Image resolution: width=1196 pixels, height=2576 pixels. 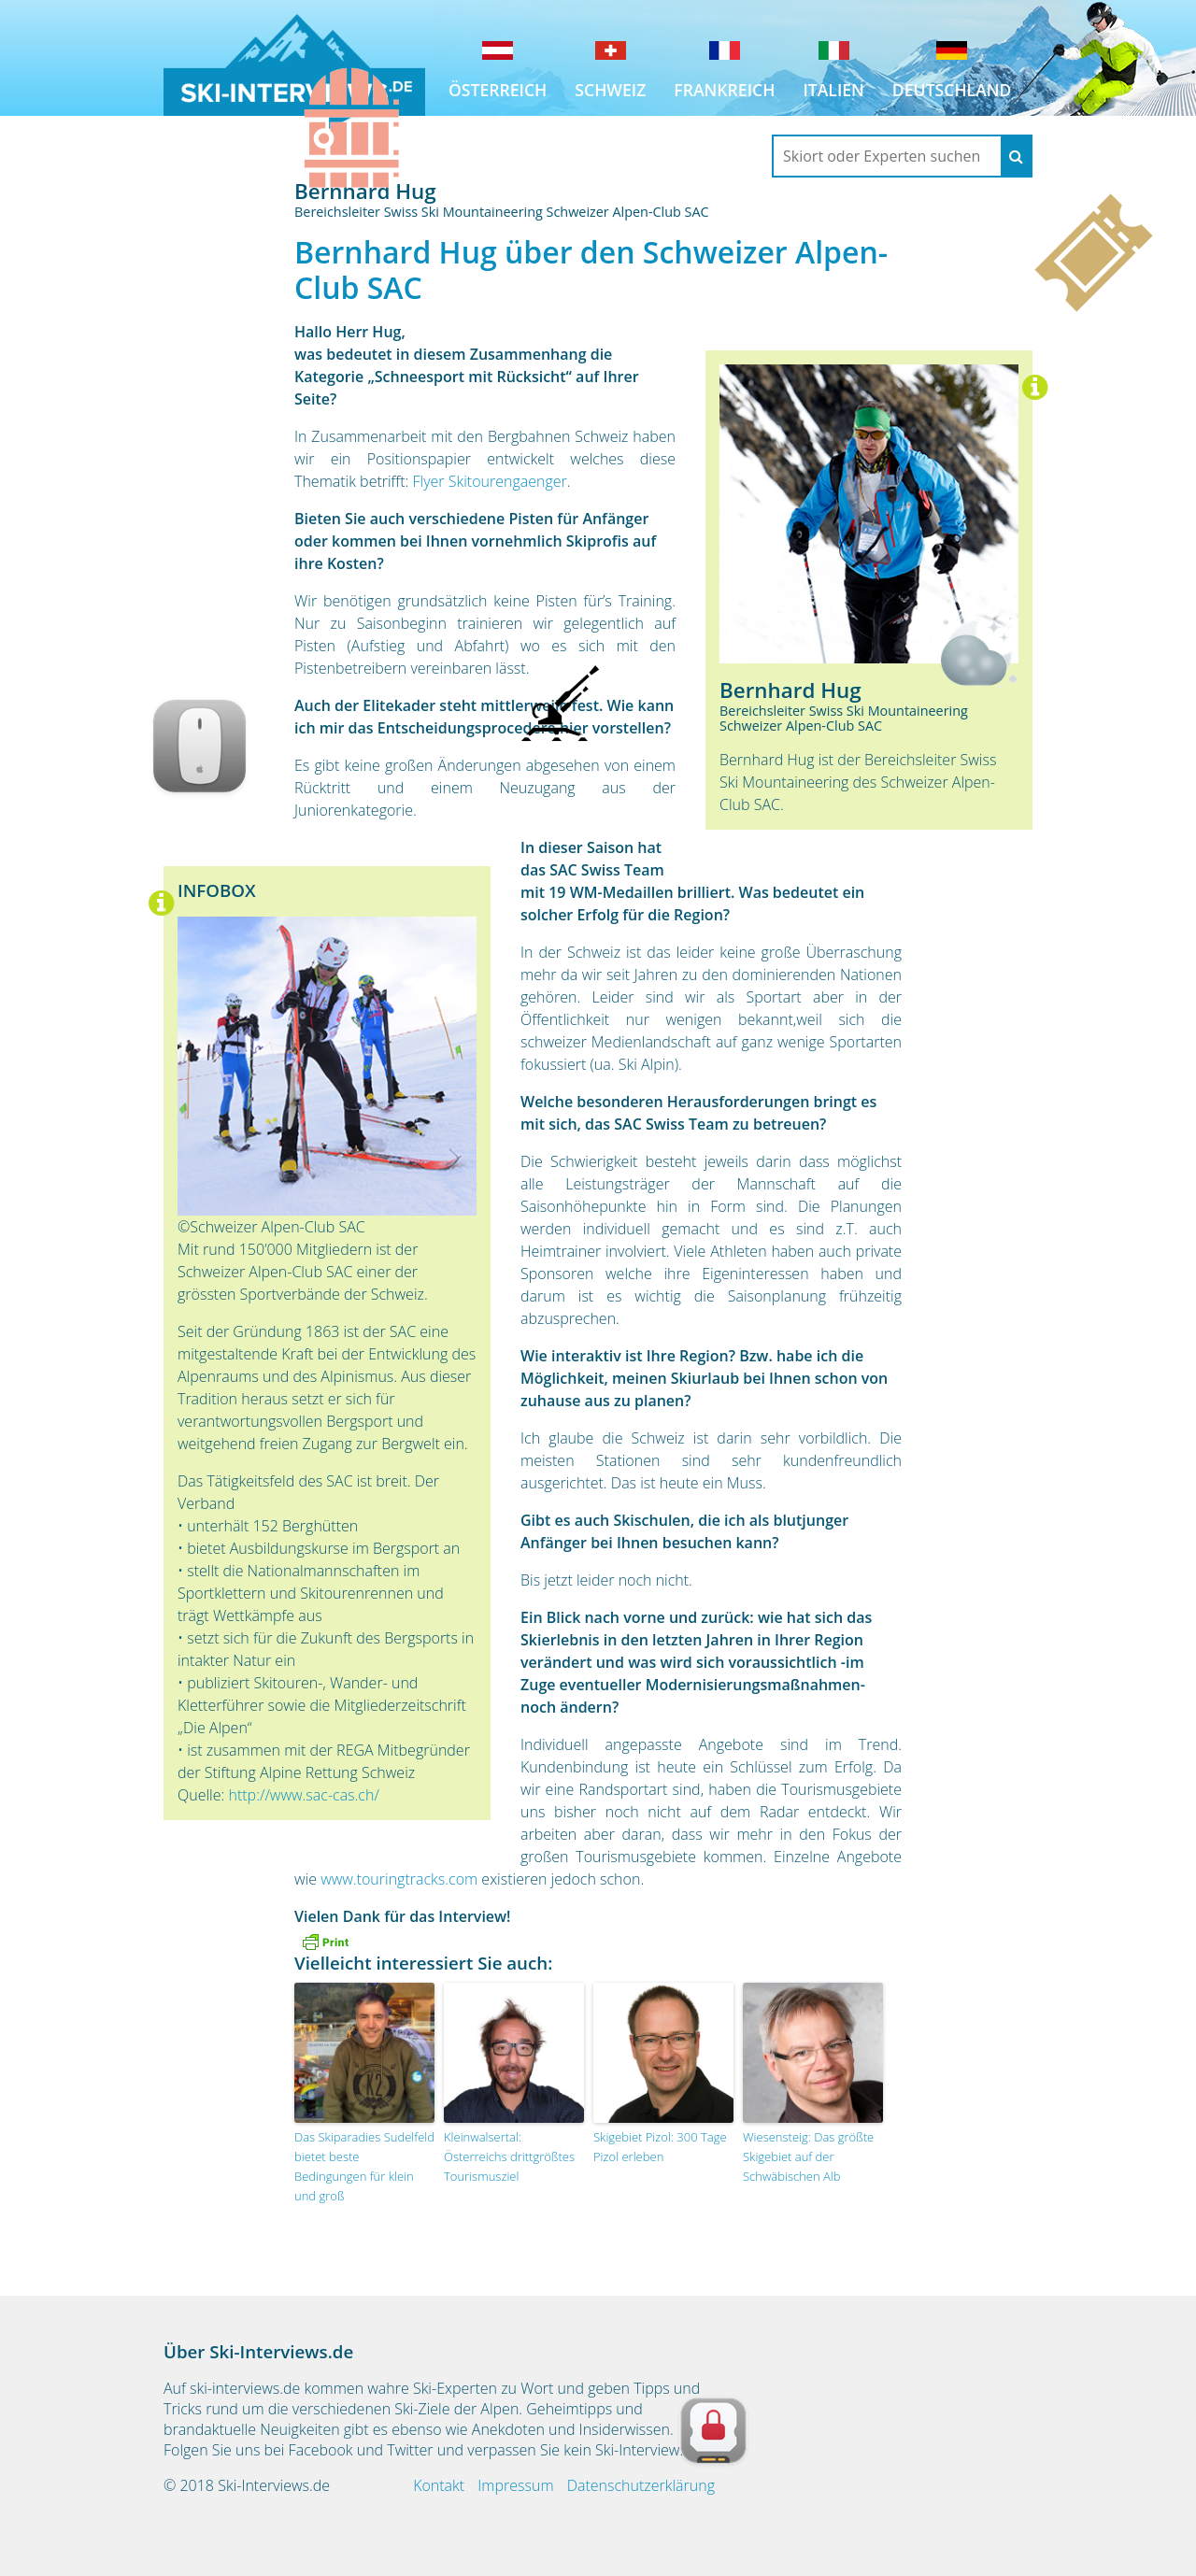 I want to click on open mouse and trackpad settings, so click(x=199, y=746).